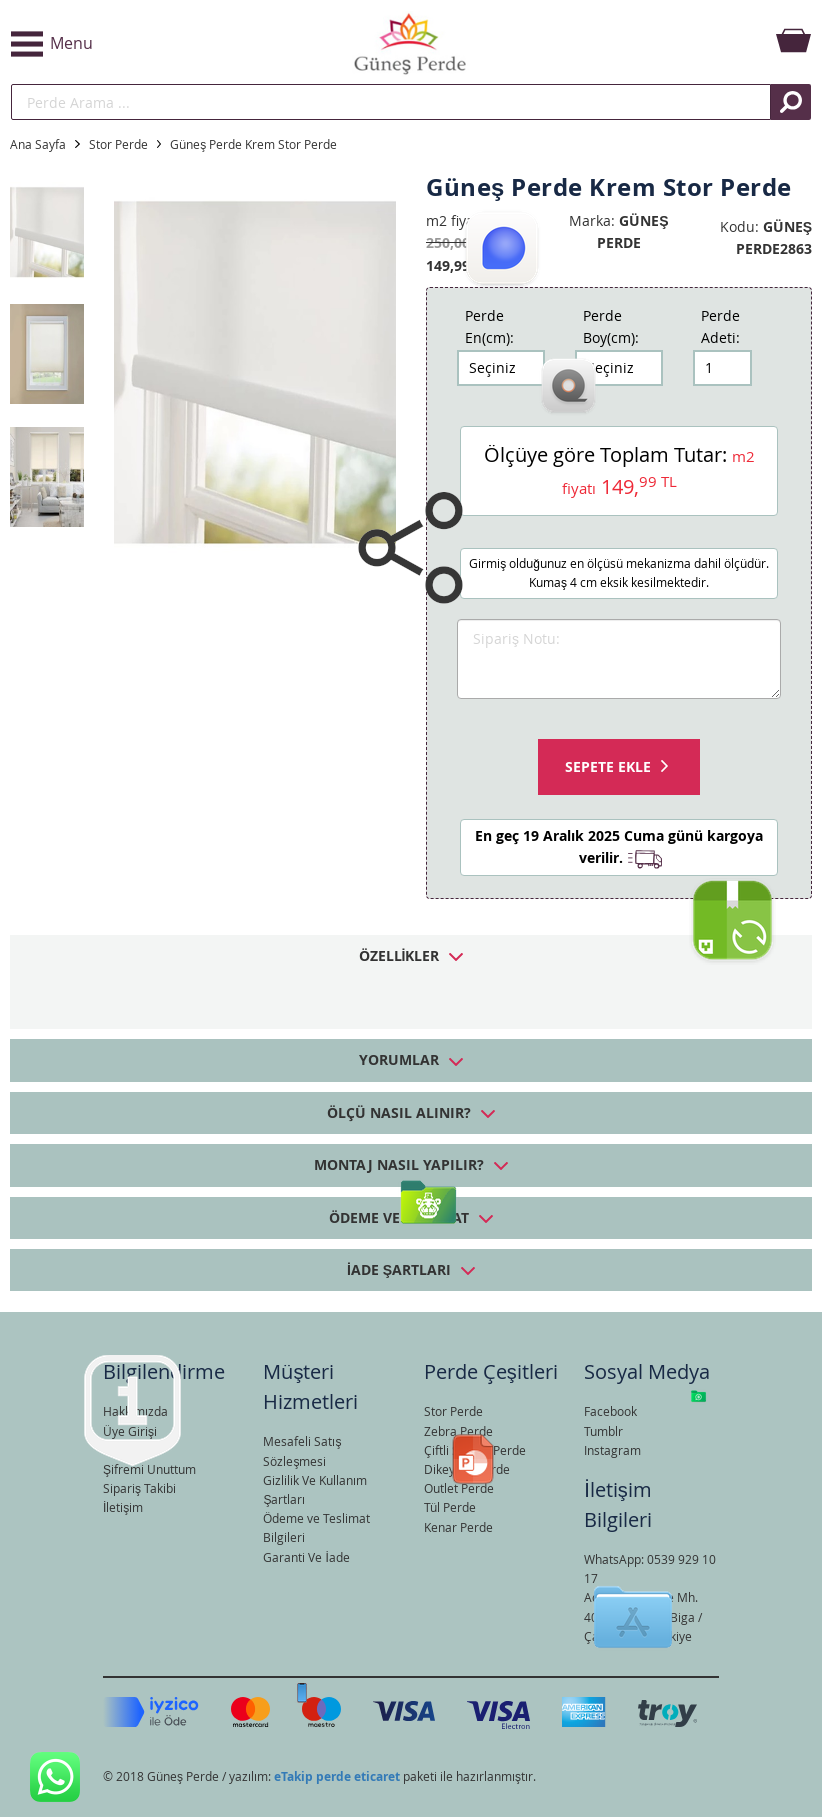 This screenshot has width=822, height=1817. What do you see at coordinates (698, 1396) in the screenshot?
I see `folder containing whatsapp business files and data` at bounding box center [698, 1396].